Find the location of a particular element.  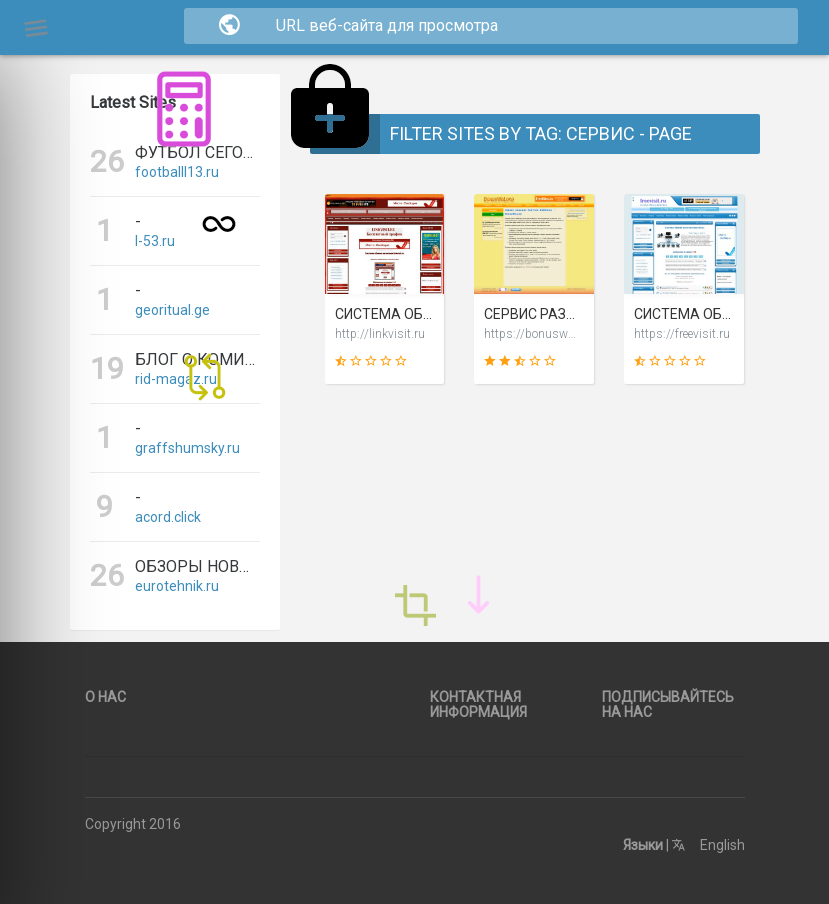

enable infinite scroll or looping is located at coordinates (219, 224).